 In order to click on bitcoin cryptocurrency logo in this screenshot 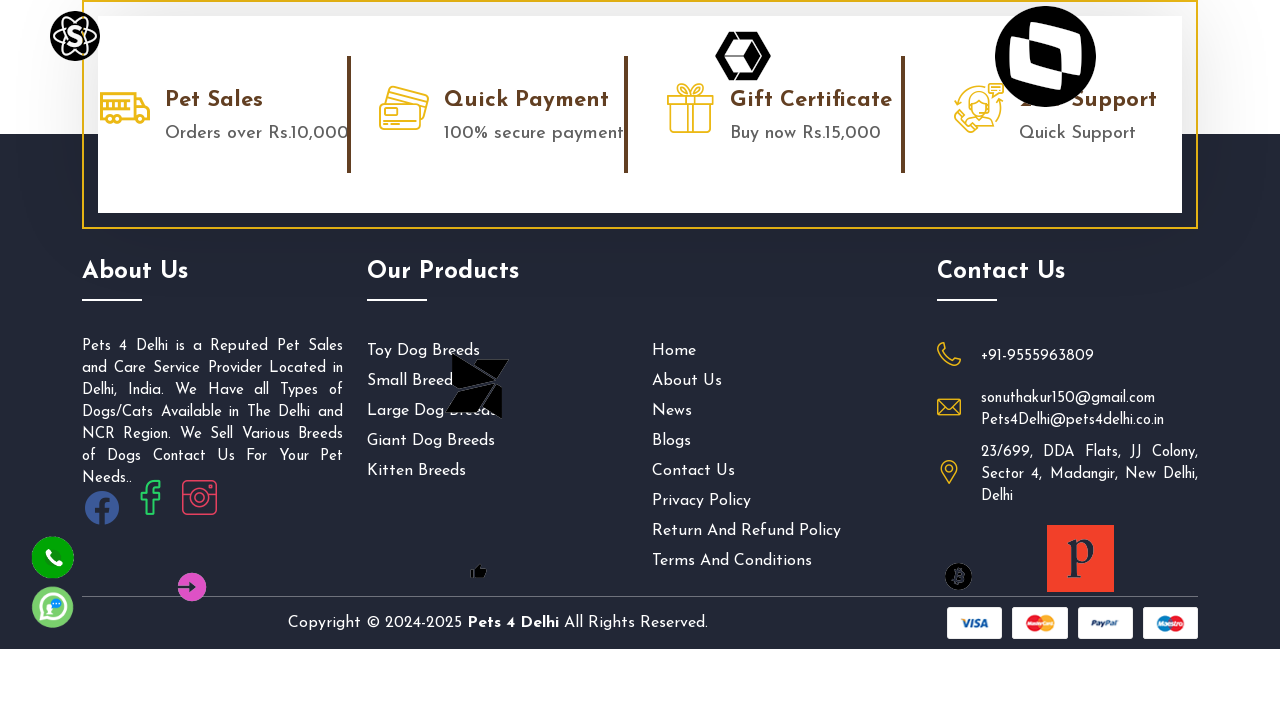, I will do `click(958, 576)`.